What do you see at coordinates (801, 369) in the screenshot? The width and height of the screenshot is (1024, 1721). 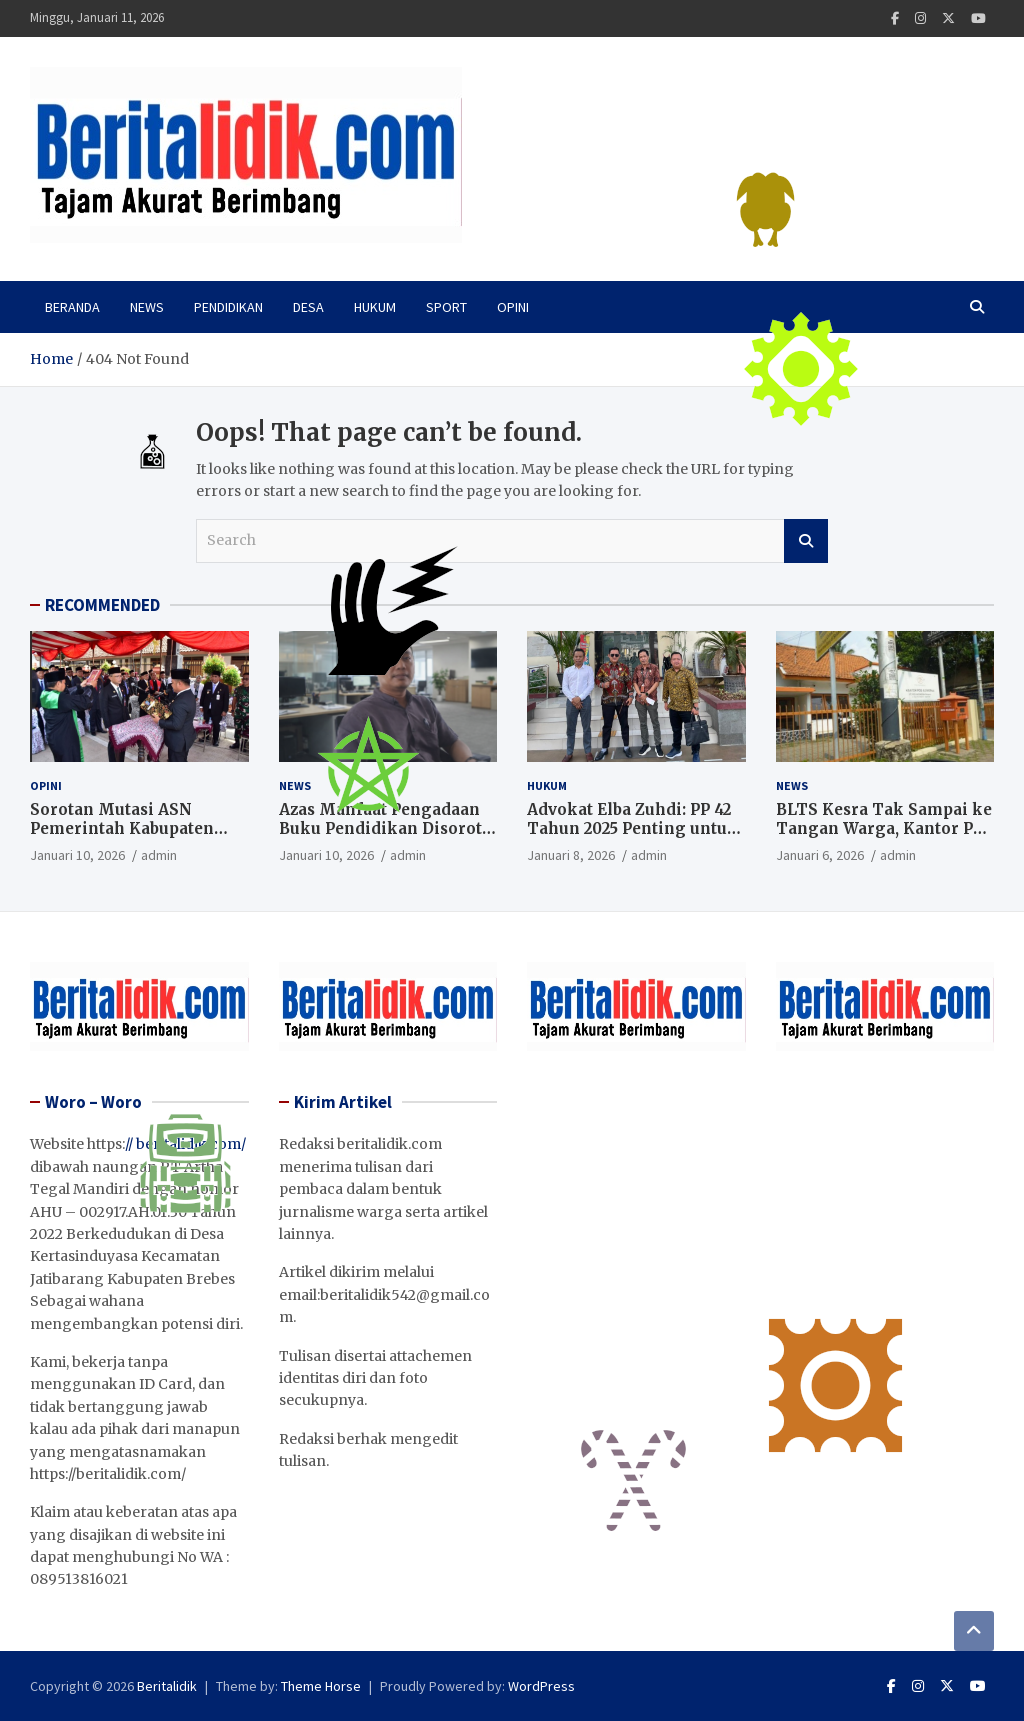 I see `access game settings or configuration options` at bounding box center [801, 369].